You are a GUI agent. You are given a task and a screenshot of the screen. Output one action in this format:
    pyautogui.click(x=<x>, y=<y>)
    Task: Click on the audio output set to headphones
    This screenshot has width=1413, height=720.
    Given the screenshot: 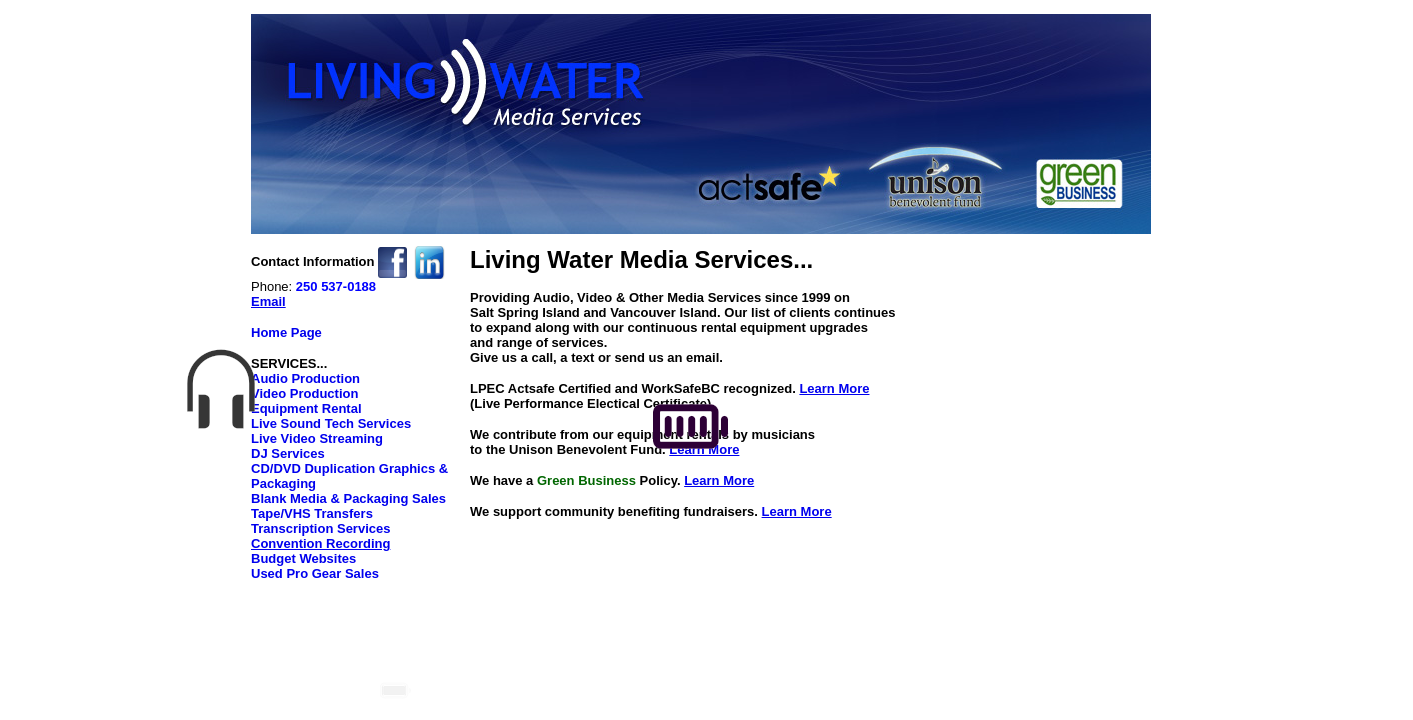 What is the action you would take?
    pyautogui.click(x=221, y=389)
    